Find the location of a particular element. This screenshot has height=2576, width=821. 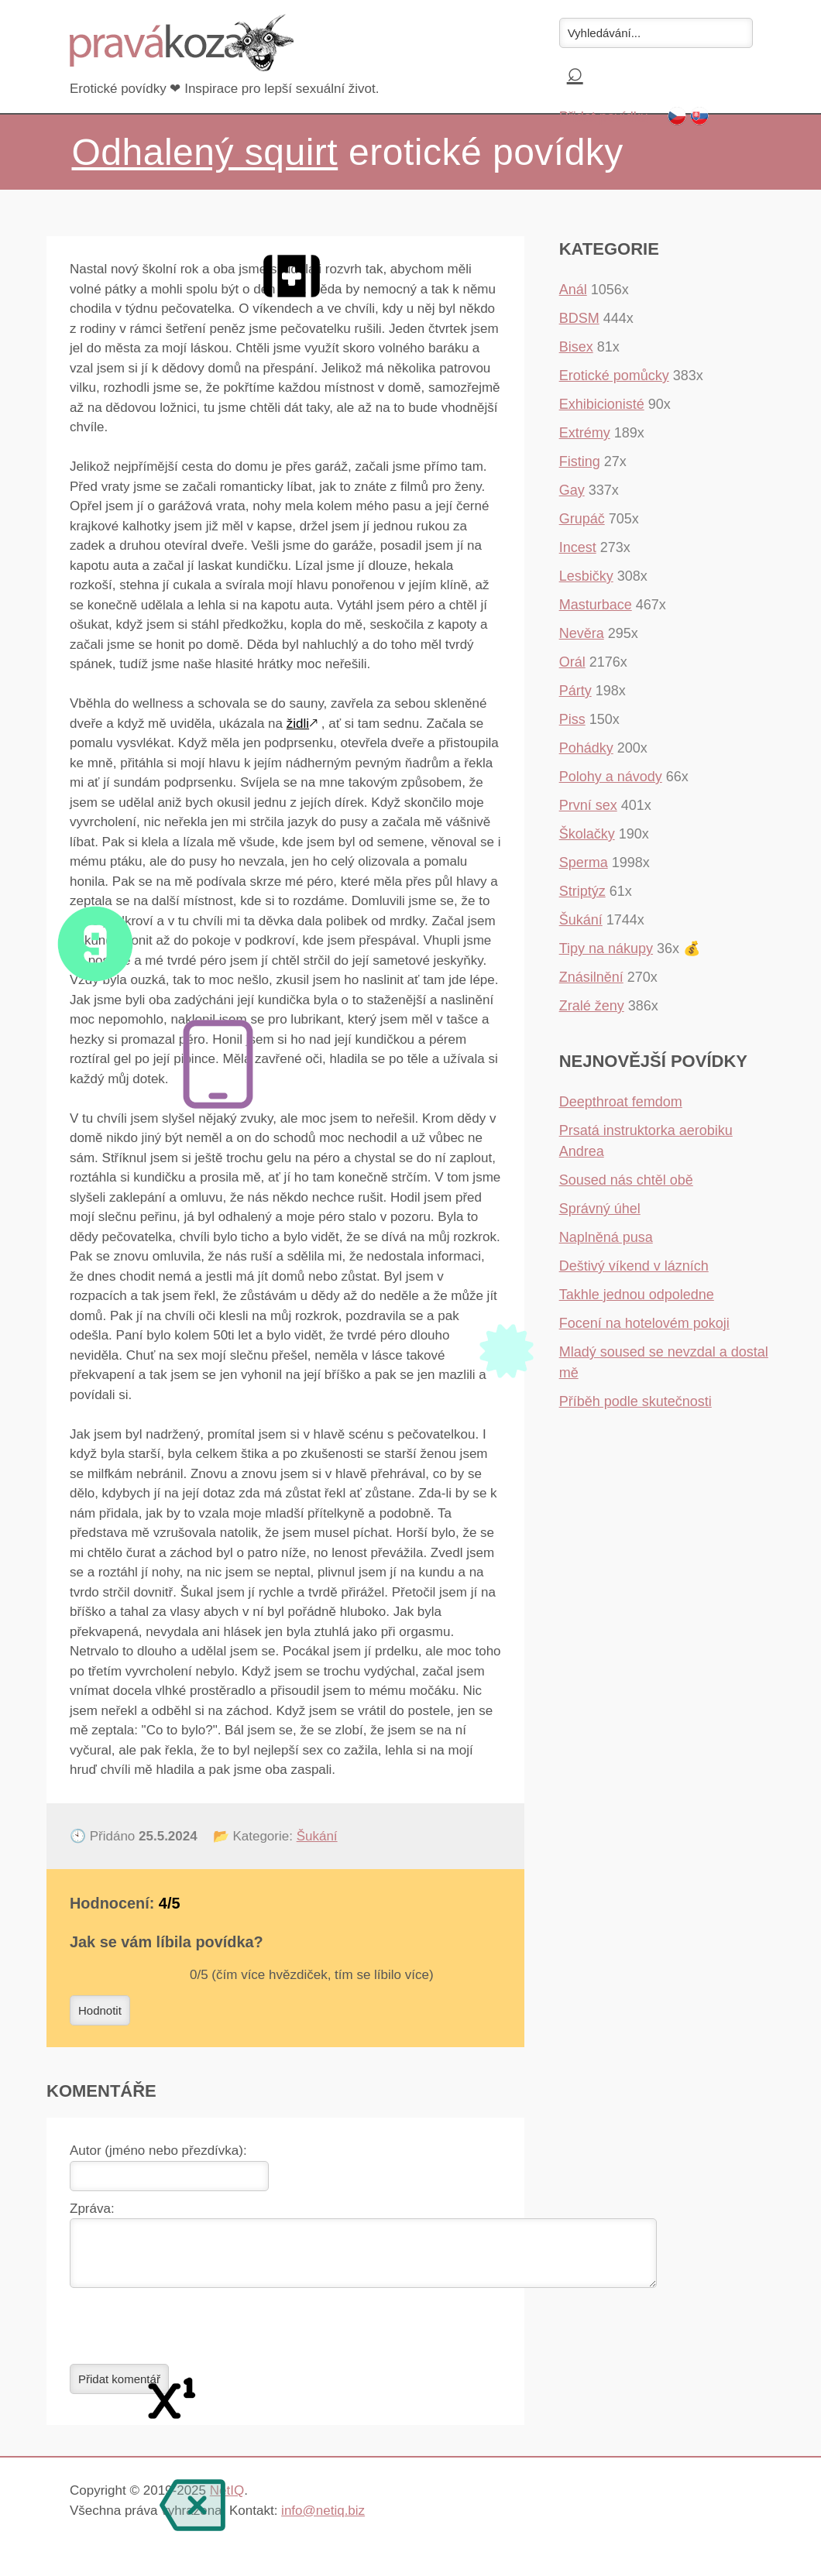

access medical information or first aid resources is located at coordinates (291, 276).